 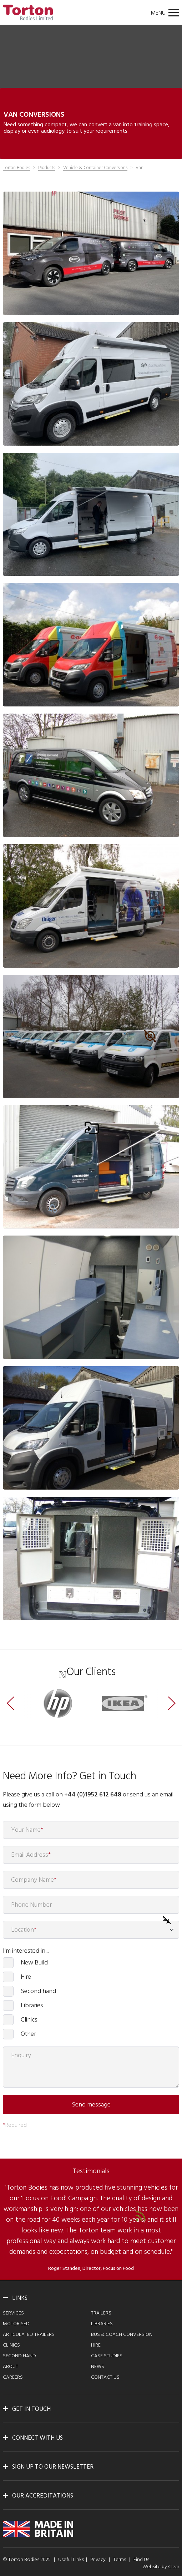 I want to click on open Notion app, so click(x=62, y=1674).